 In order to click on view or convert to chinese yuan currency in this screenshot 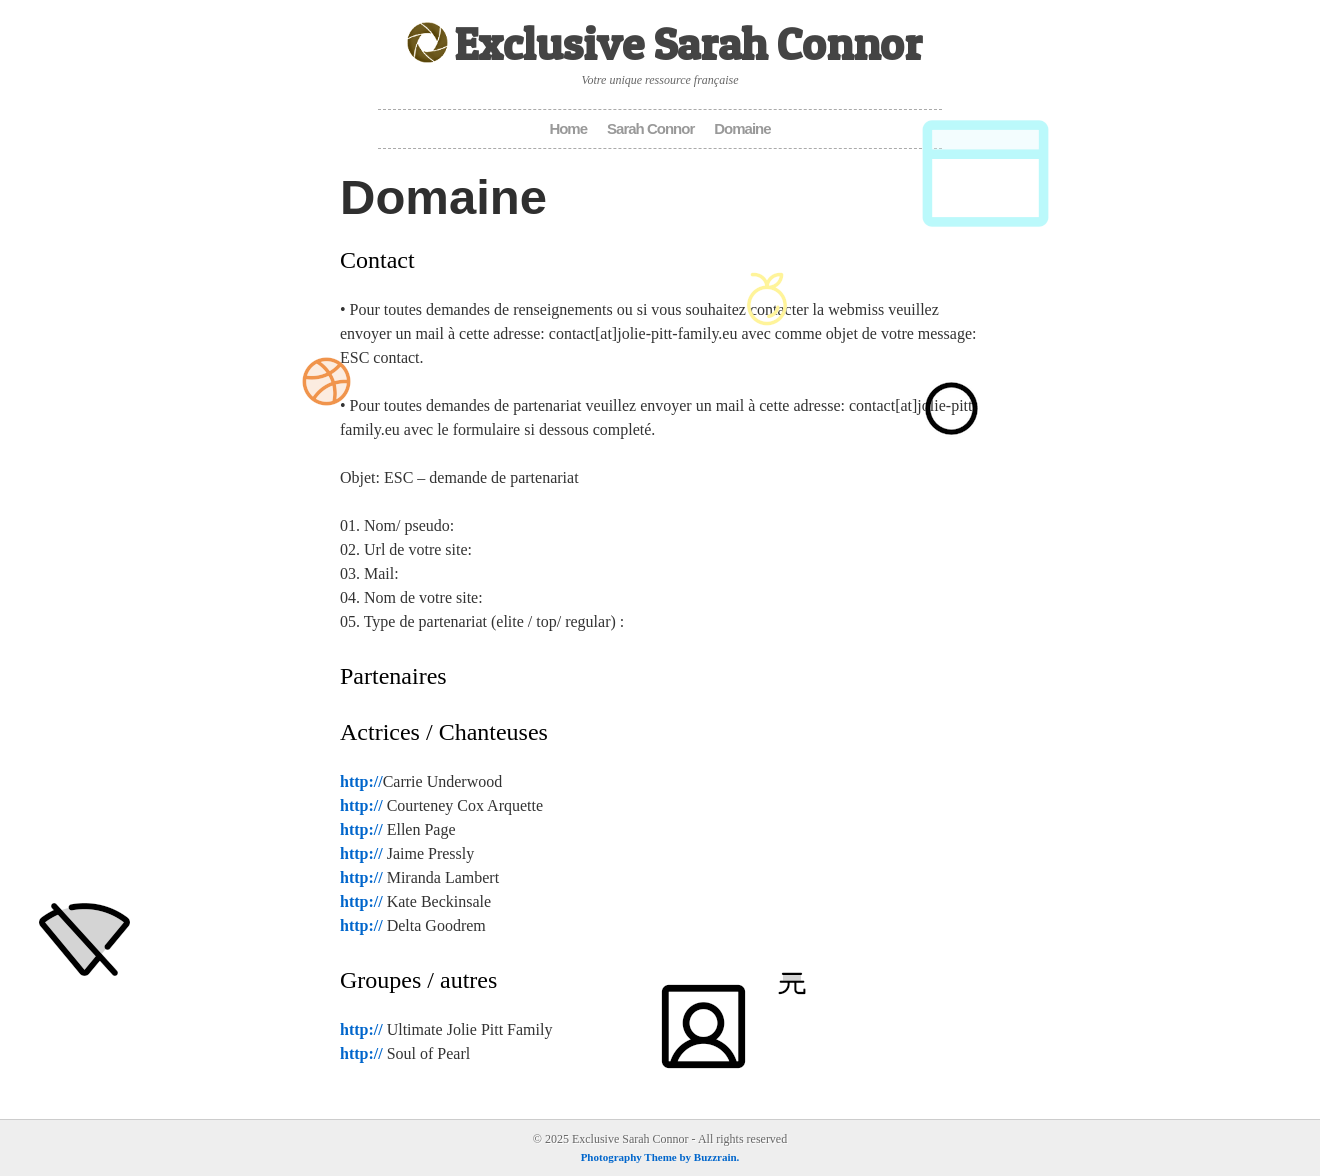, I will do `click(792, 984)`.